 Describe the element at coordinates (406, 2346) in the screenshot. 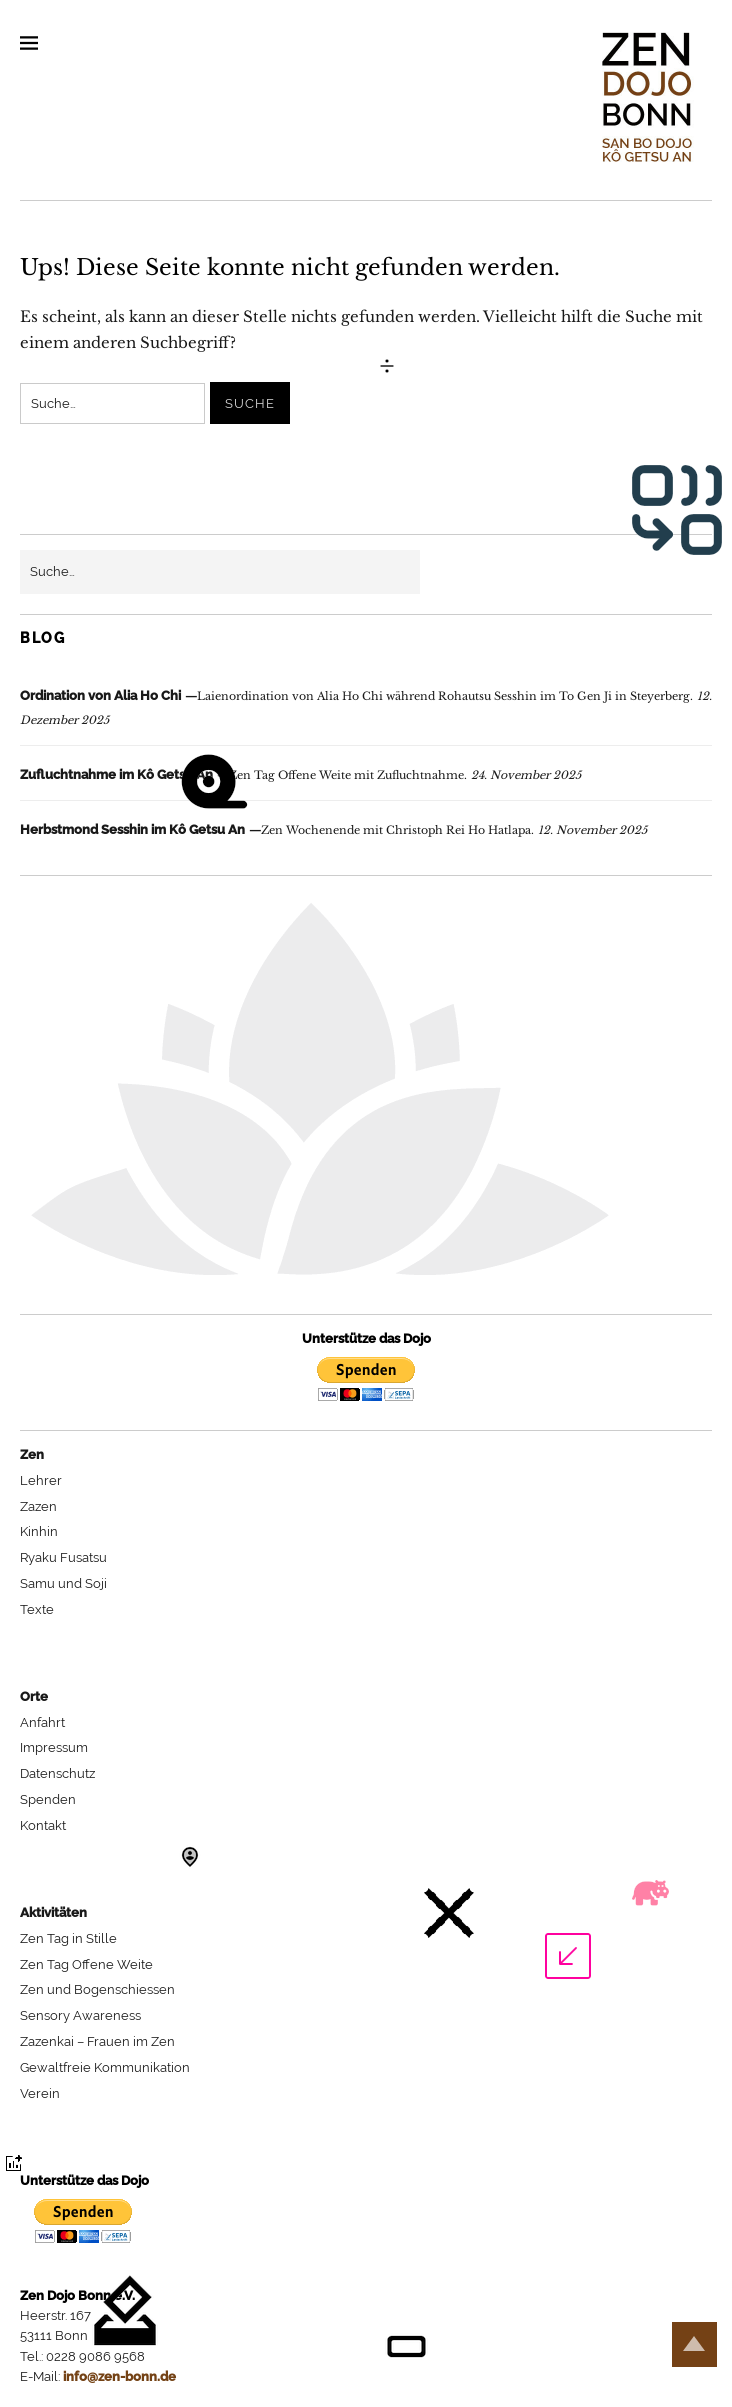

I see `crop image to 7:5 aspect ratio` at that location.